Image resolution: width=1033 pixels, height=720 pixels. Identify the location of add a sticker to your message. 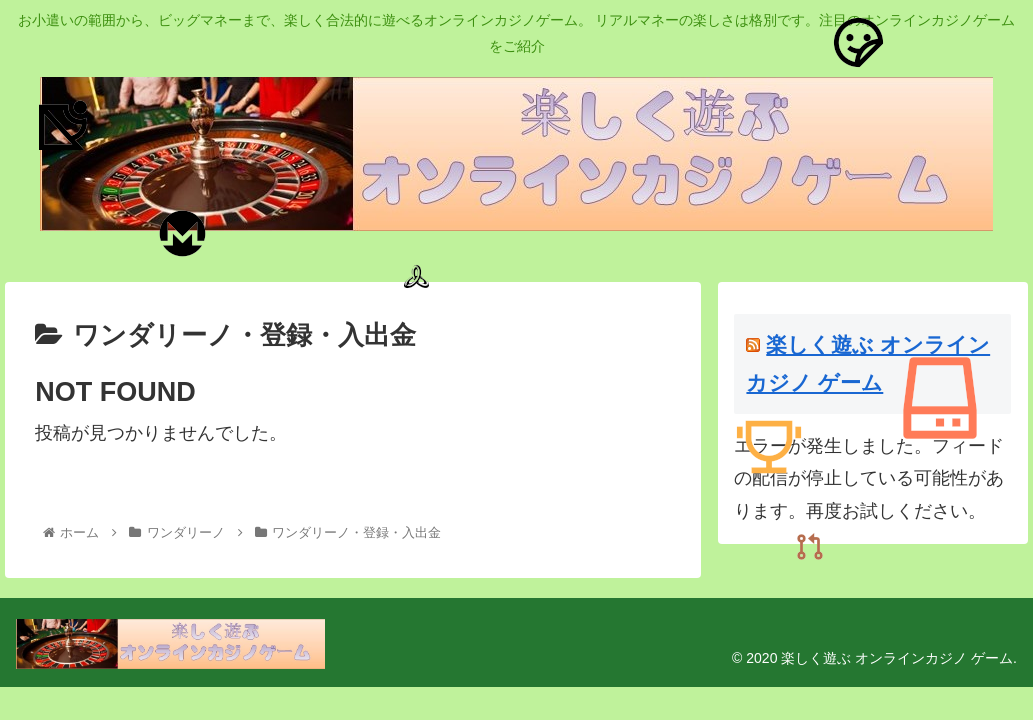
(858, 42).